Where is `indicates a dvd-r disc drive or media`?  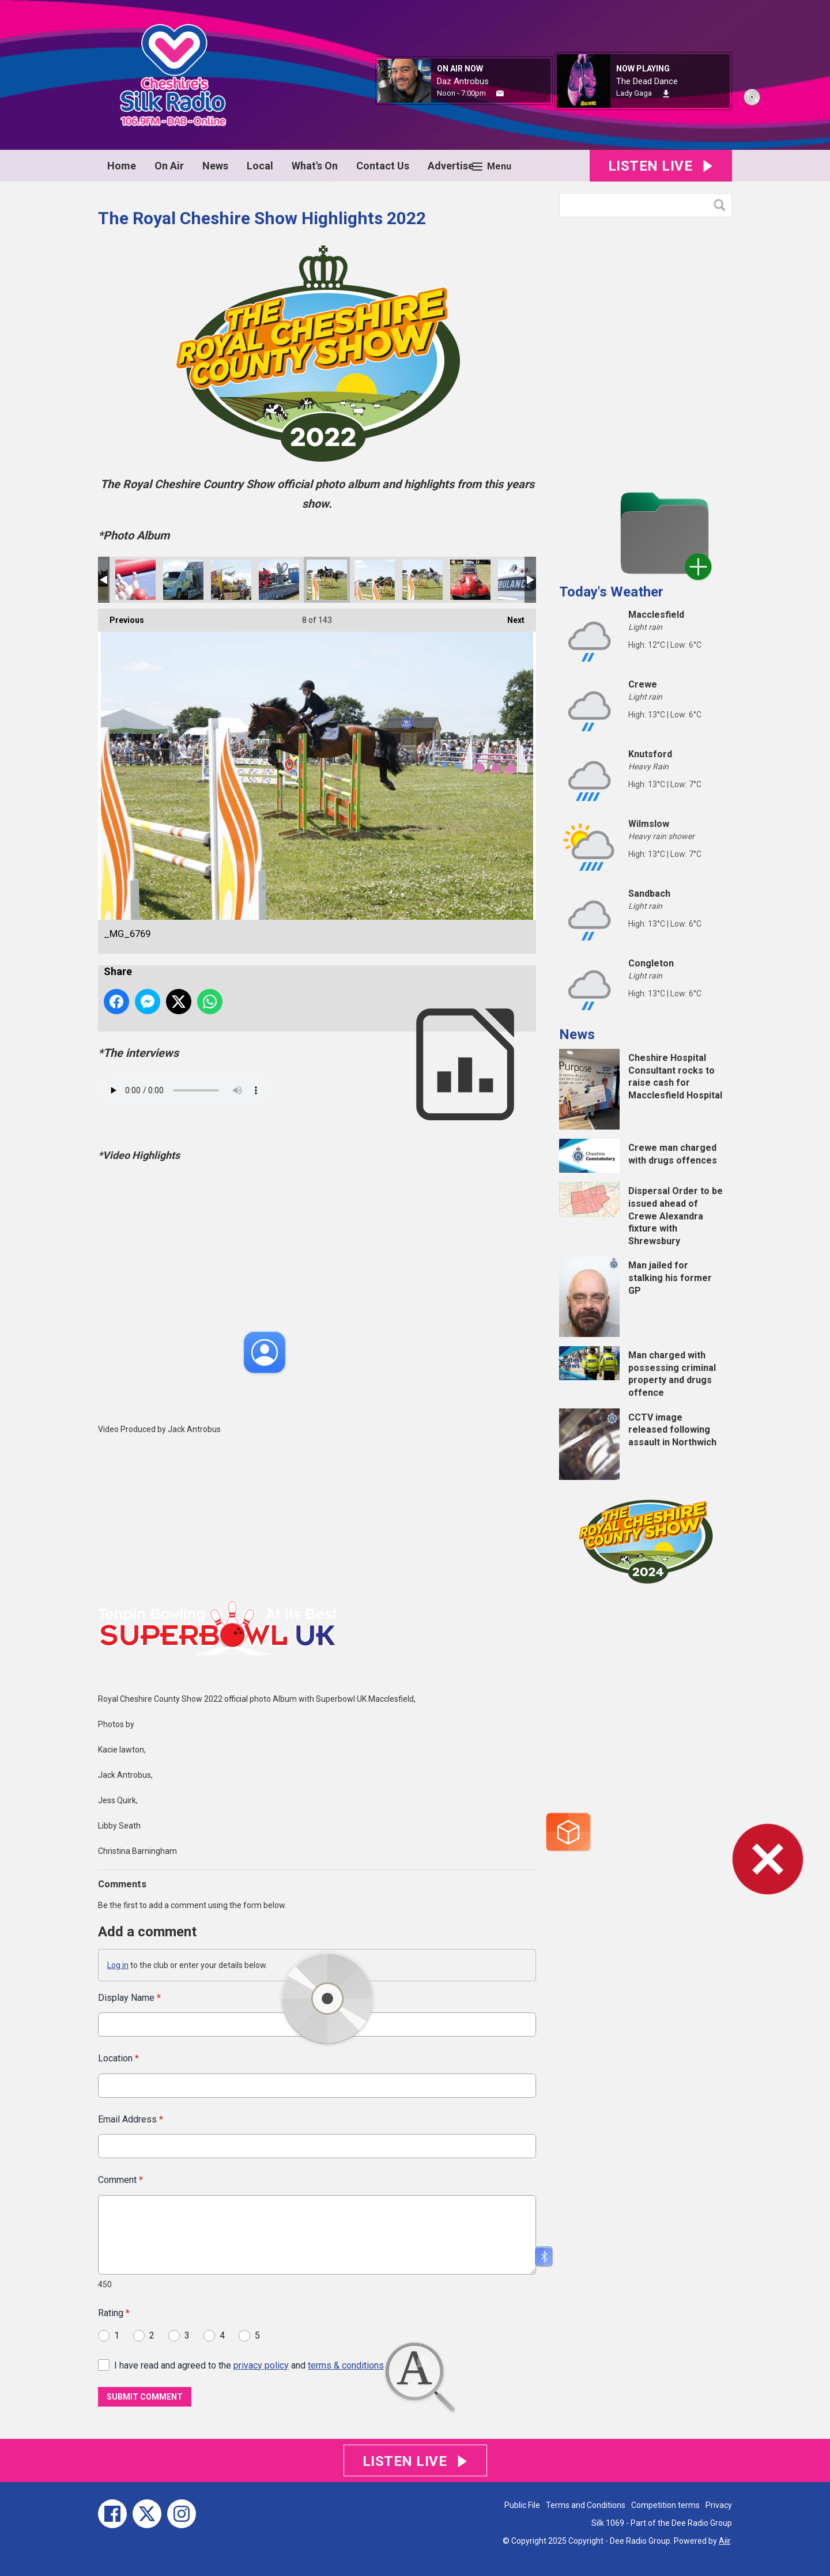 indicates a dvd-r disc drive or media is located at coordinates (752, 97).